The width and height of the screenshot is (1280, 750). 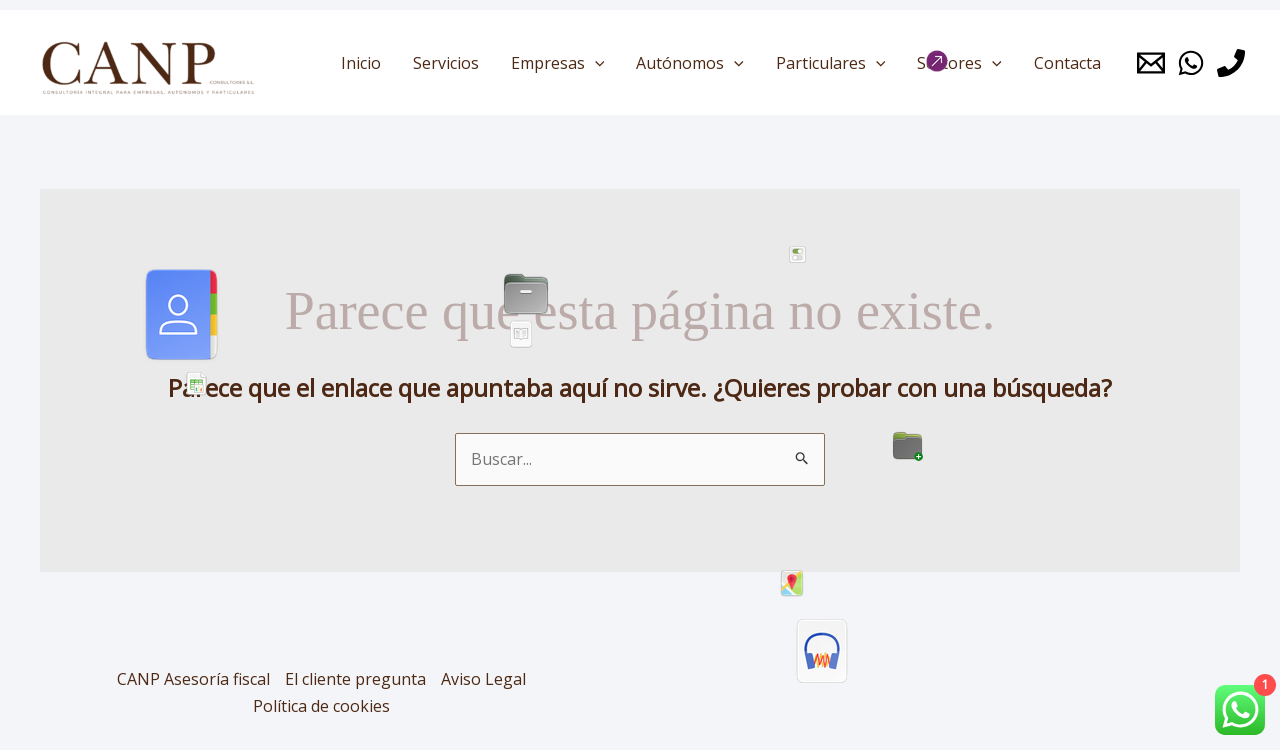 What do you see at coordinates (526, 294) in the screenshot?
I see `open the file manager` at bounding box center [526, 294].